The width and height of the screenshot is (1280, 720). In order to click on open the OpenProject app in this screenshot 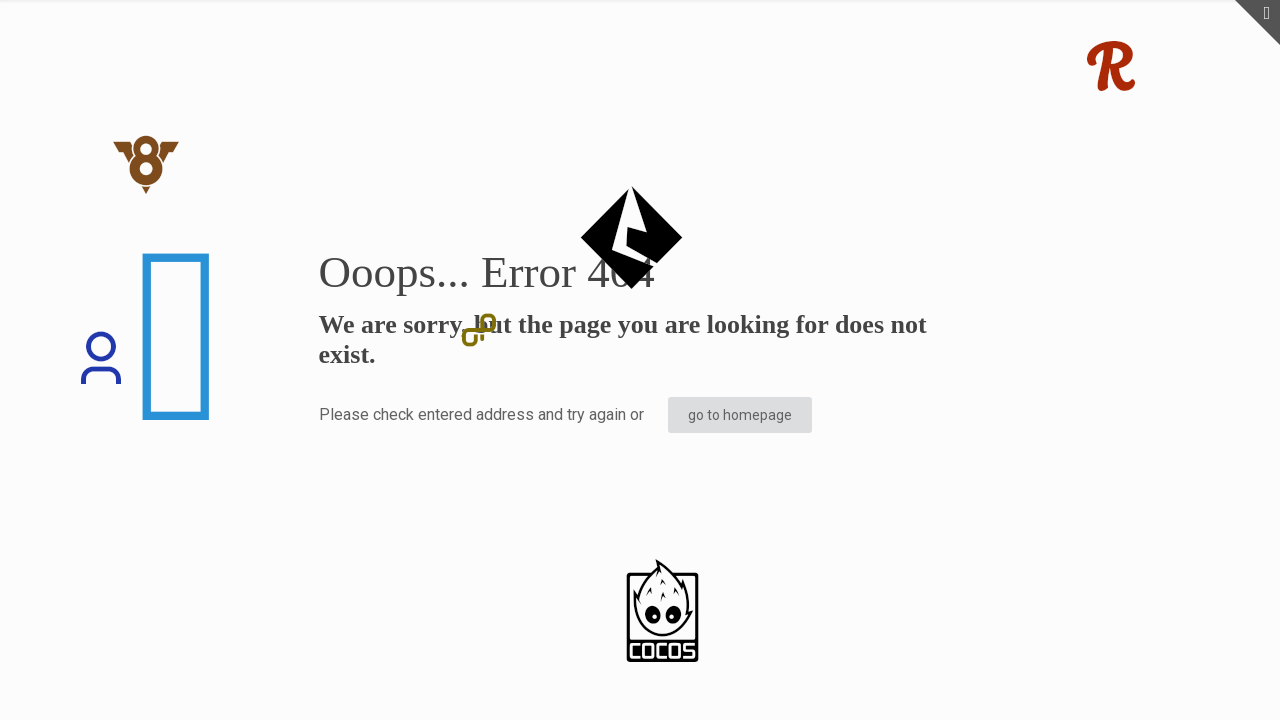, I will do `click(479, 330)`.